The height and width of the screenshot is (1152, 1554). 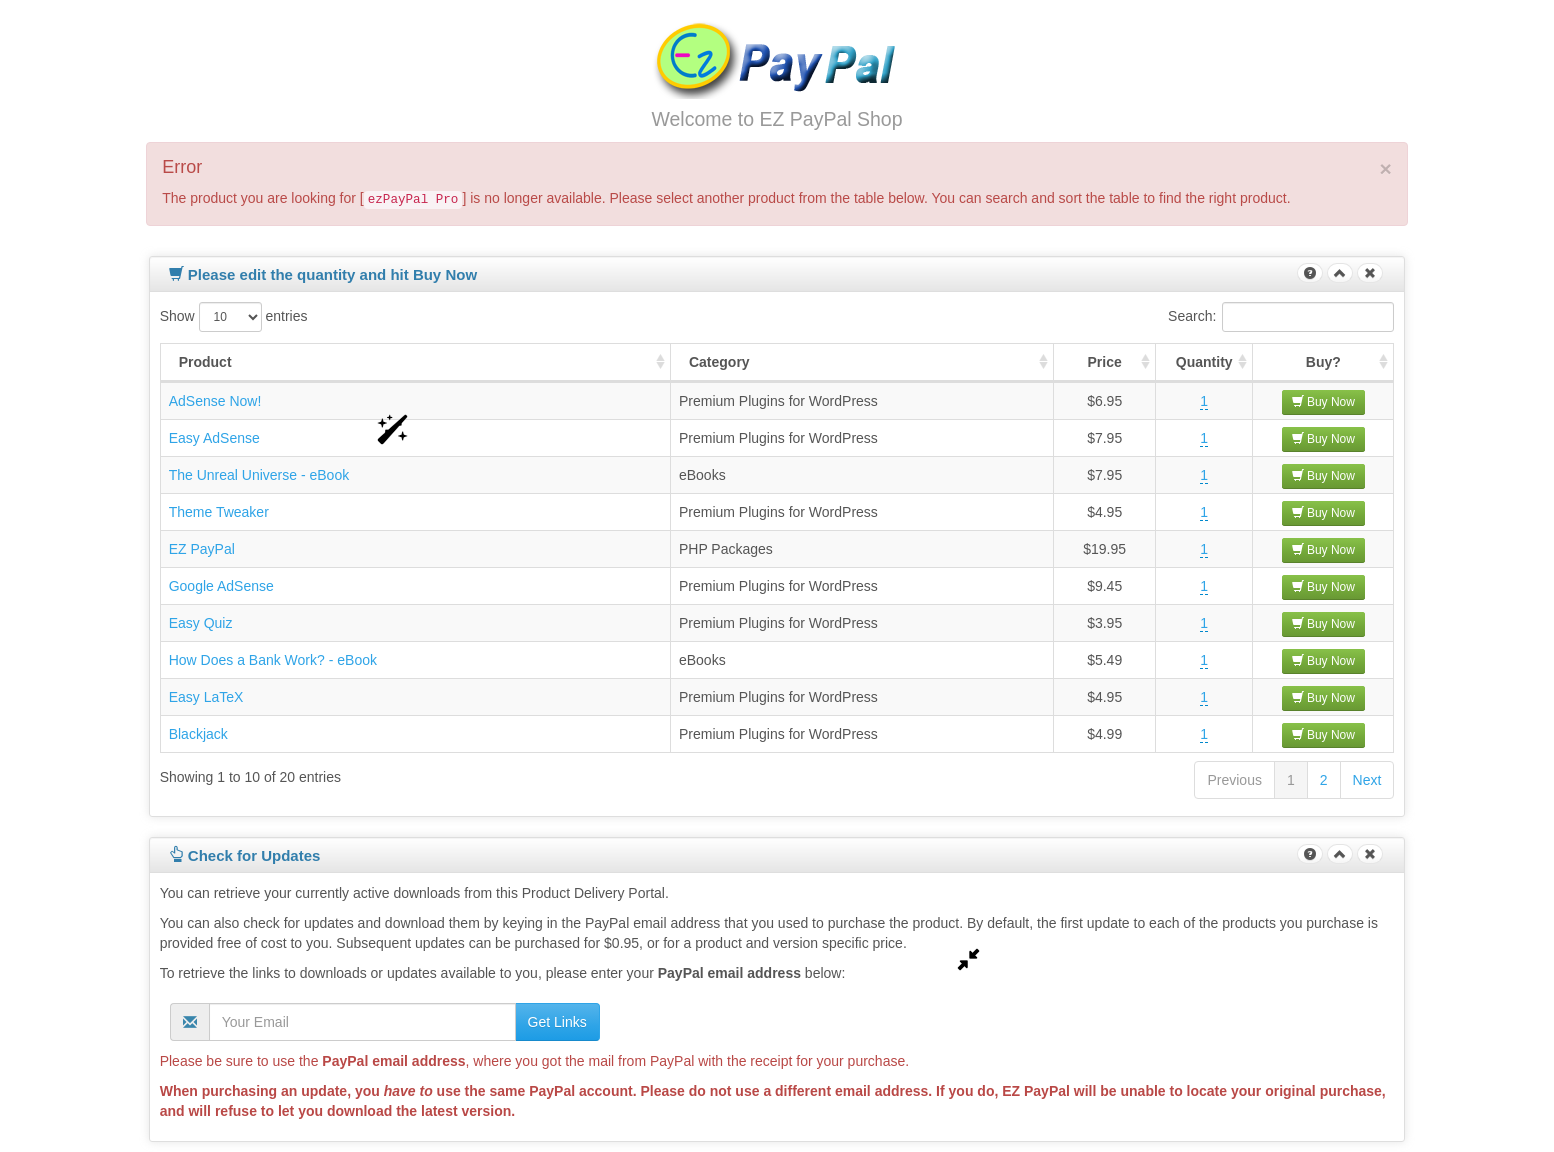 I want to click on apply magic or automatic enhancements, so click(x=392, y=429).